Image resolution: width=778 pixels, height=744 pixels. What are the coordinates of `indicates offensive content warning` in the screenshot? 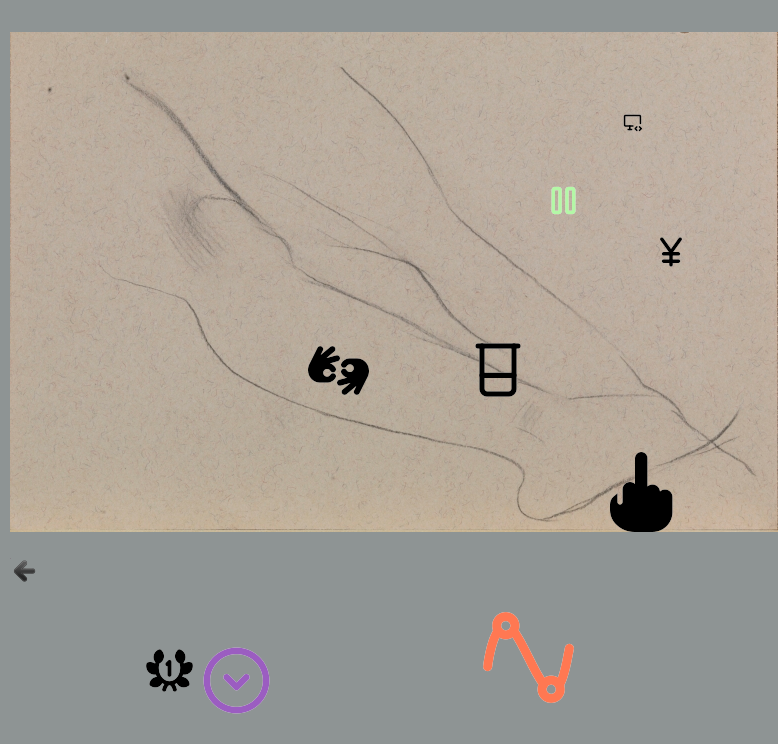 It's located at (640, 492).